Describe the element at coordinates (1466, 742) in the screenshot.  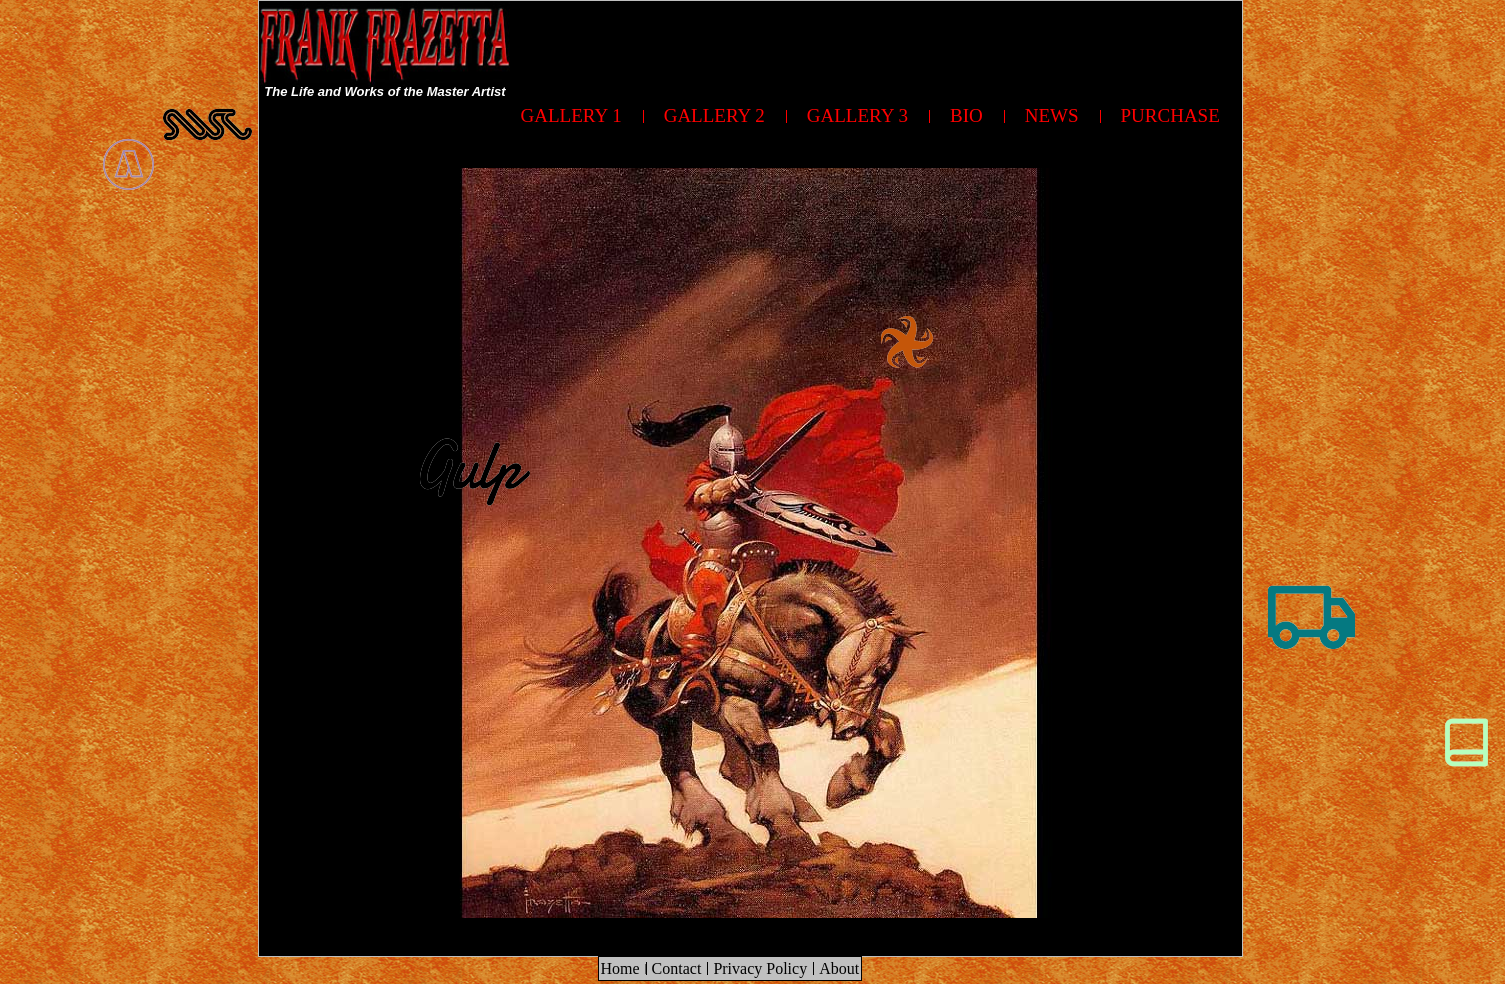
I see `open your library or reading list` at that location.